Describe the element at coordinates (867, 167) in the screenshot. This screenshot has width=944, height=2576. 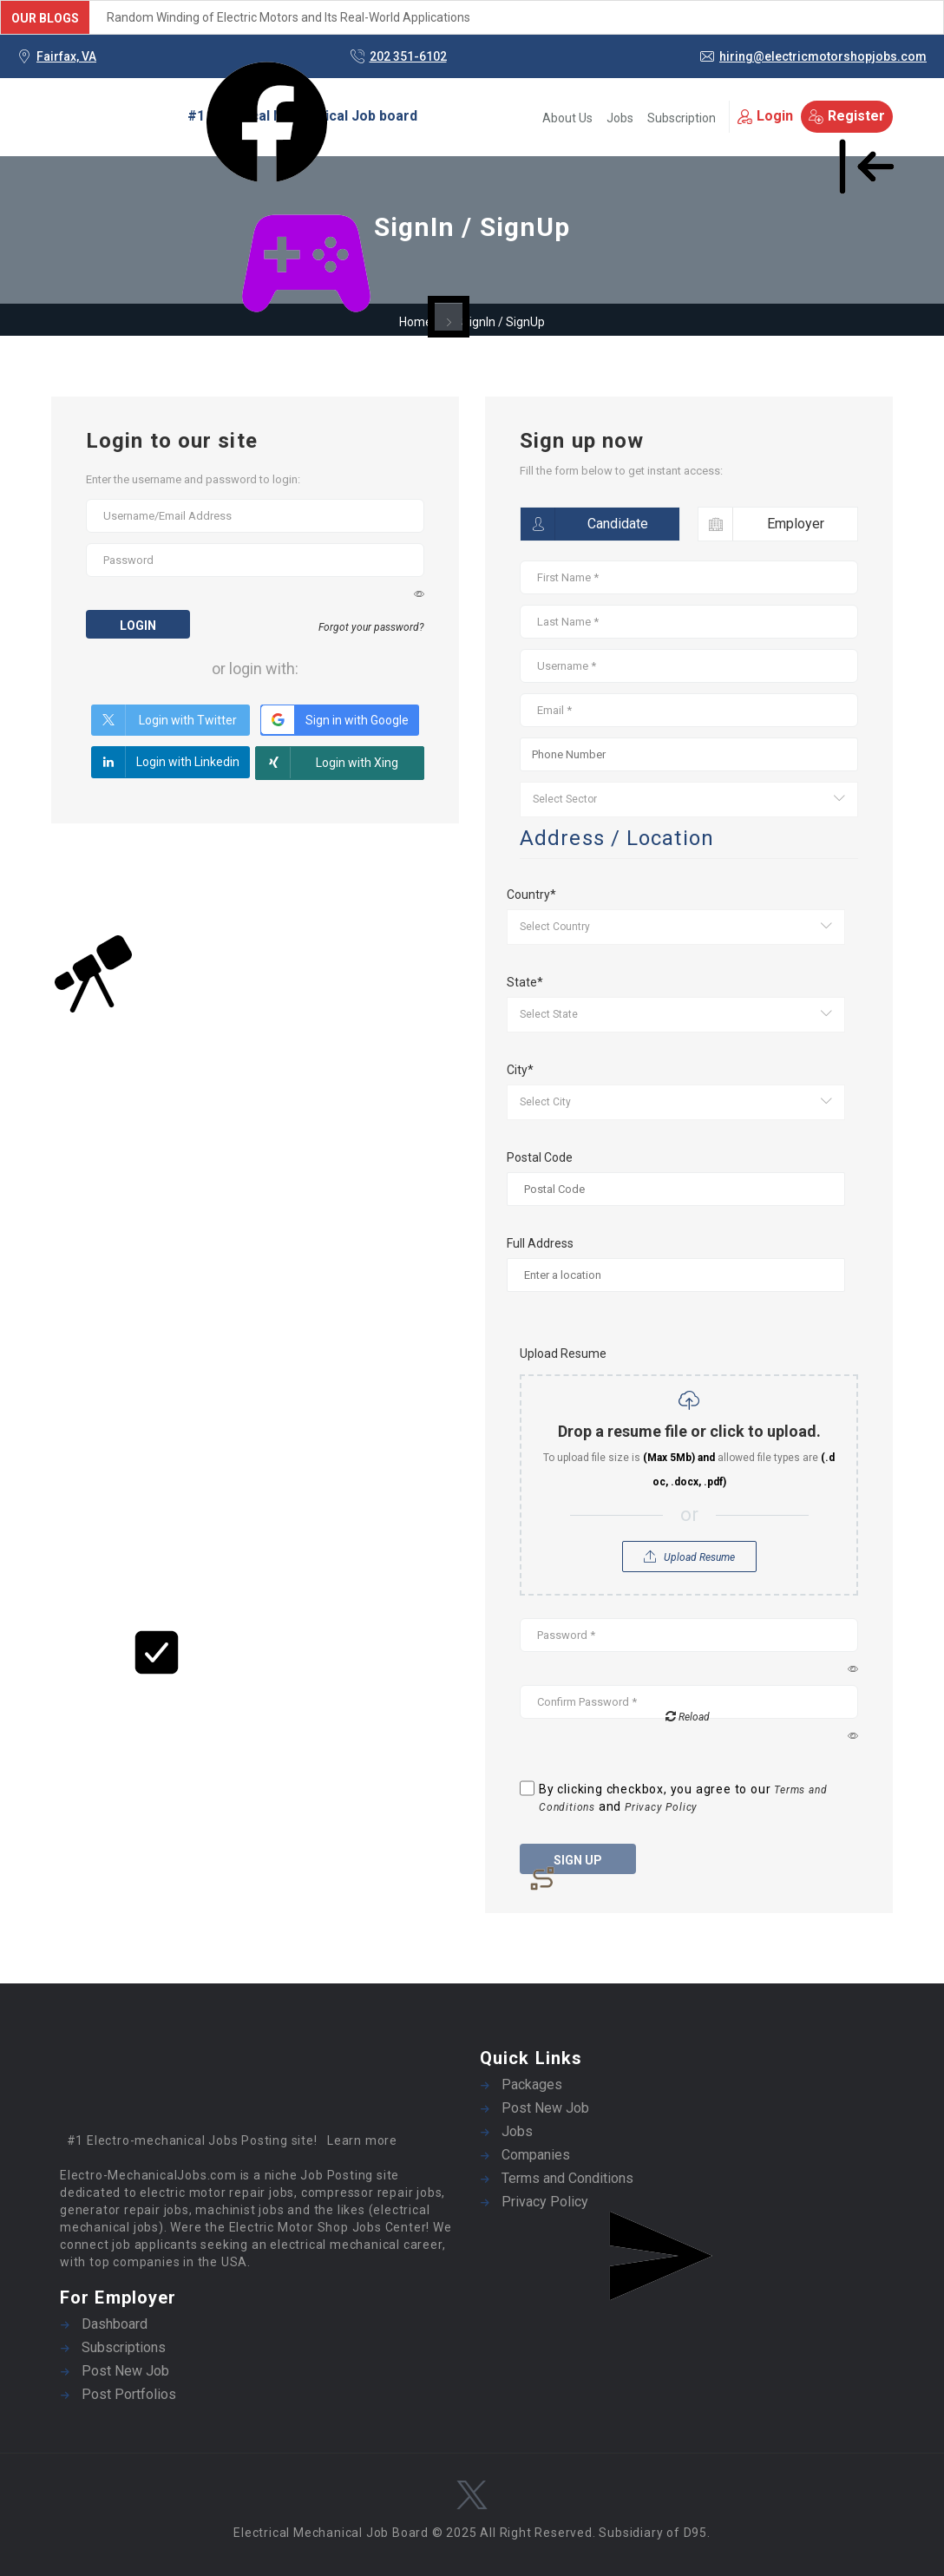
I see `collapse sidebar or panel` at that location.